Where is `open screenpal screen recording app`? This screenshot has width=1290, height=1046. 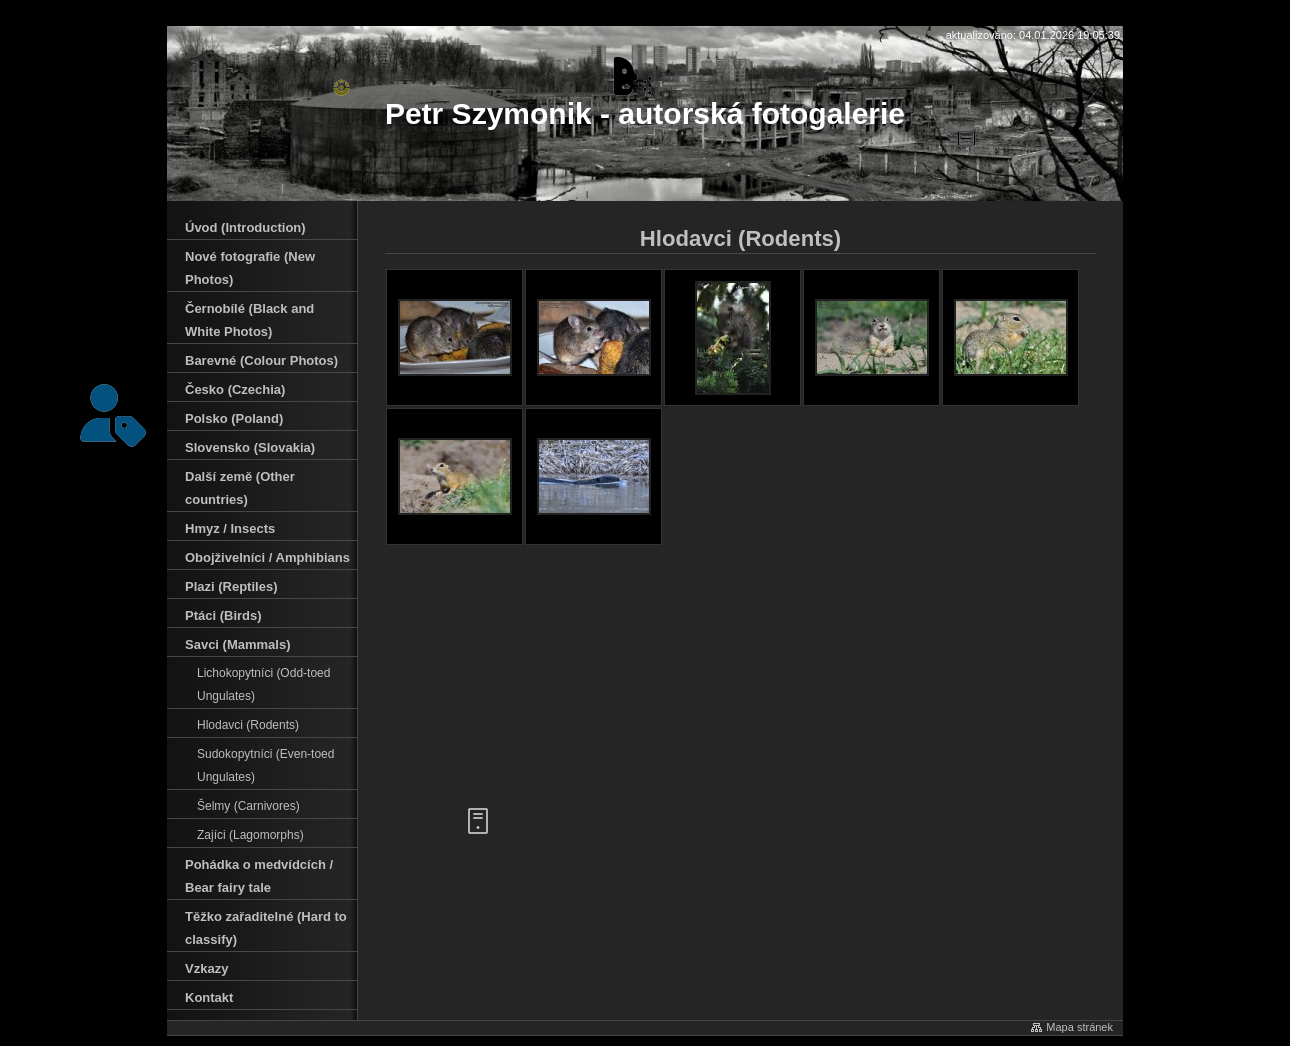 open screenpal screen recording app is located at coordinates (341, 87).